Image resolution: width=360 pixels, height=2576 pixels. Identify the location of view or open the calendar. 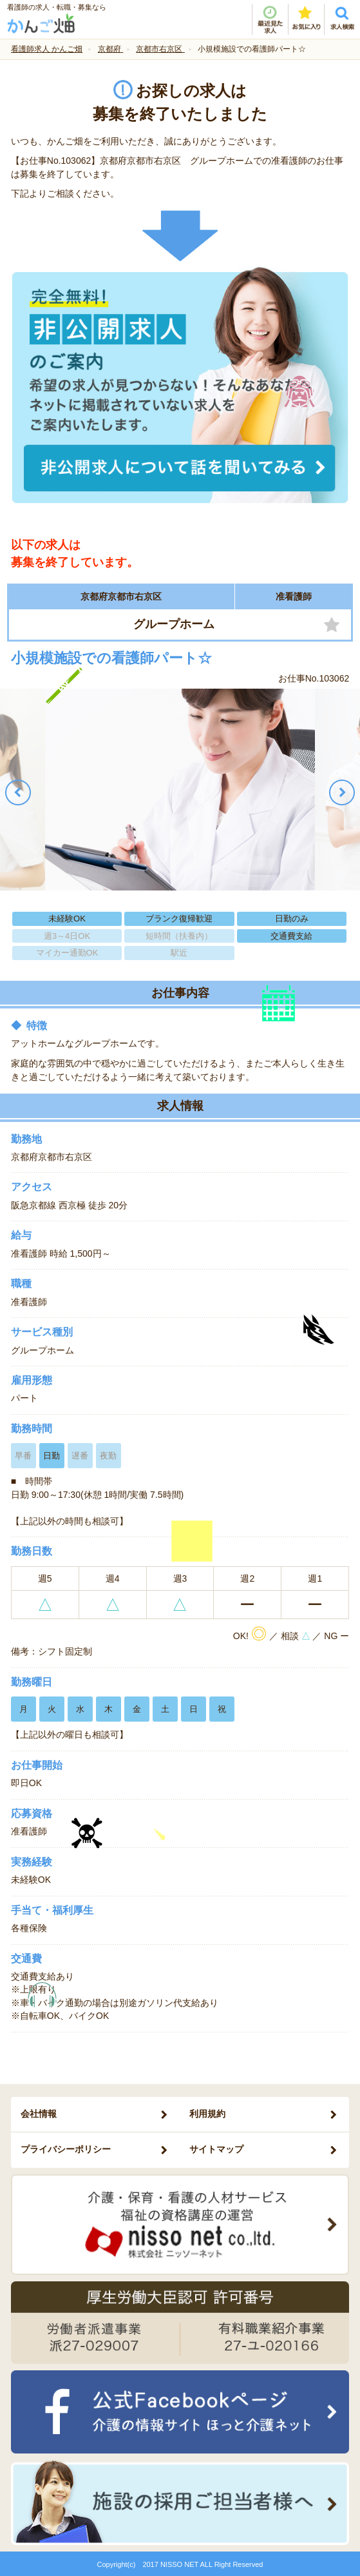
(278, 1005).